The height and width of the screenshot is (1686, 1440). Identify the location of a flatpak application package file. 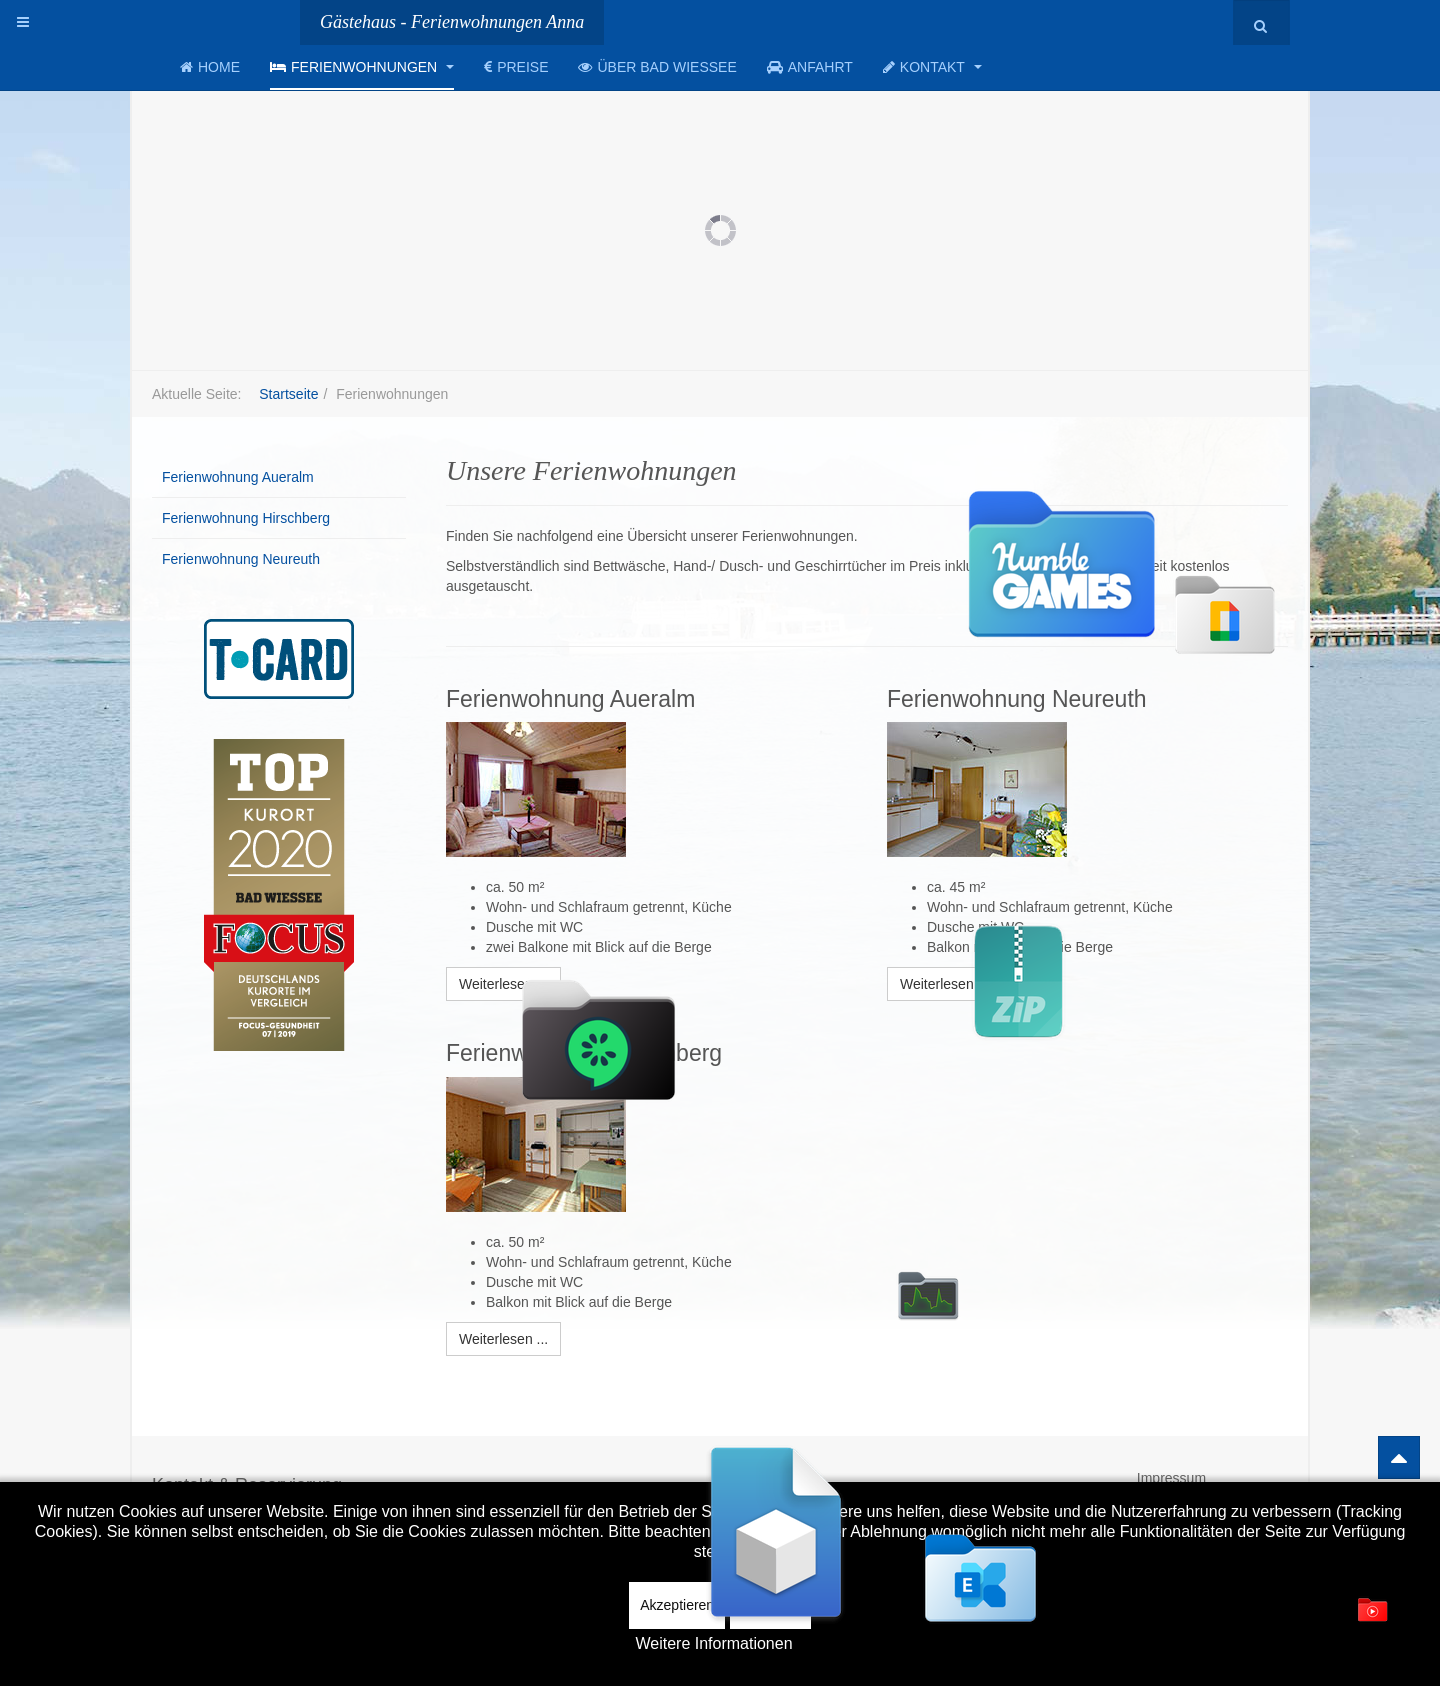
(776, 1532).